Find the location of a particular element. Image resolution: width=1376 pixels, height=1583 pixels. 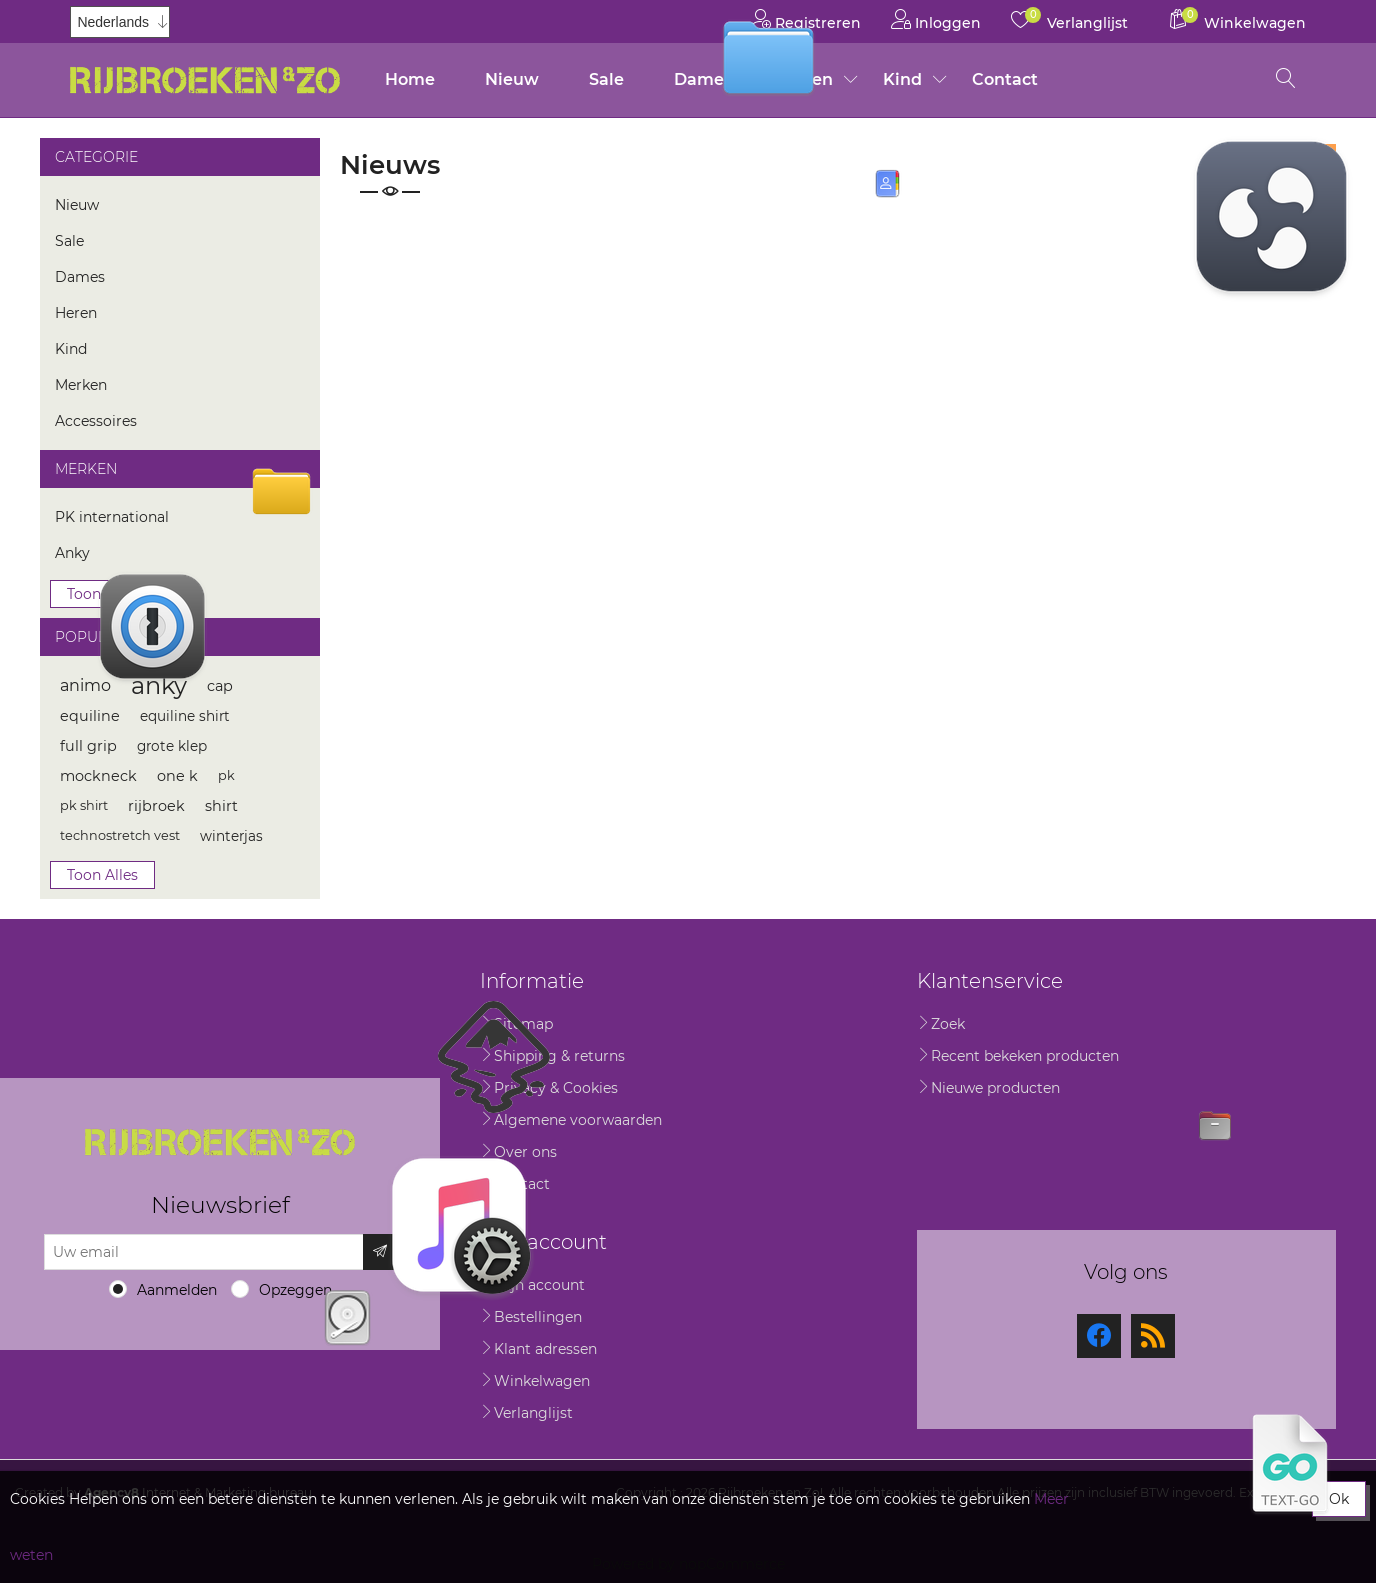

open the file manager application is located at coordinates (1215, 1125).